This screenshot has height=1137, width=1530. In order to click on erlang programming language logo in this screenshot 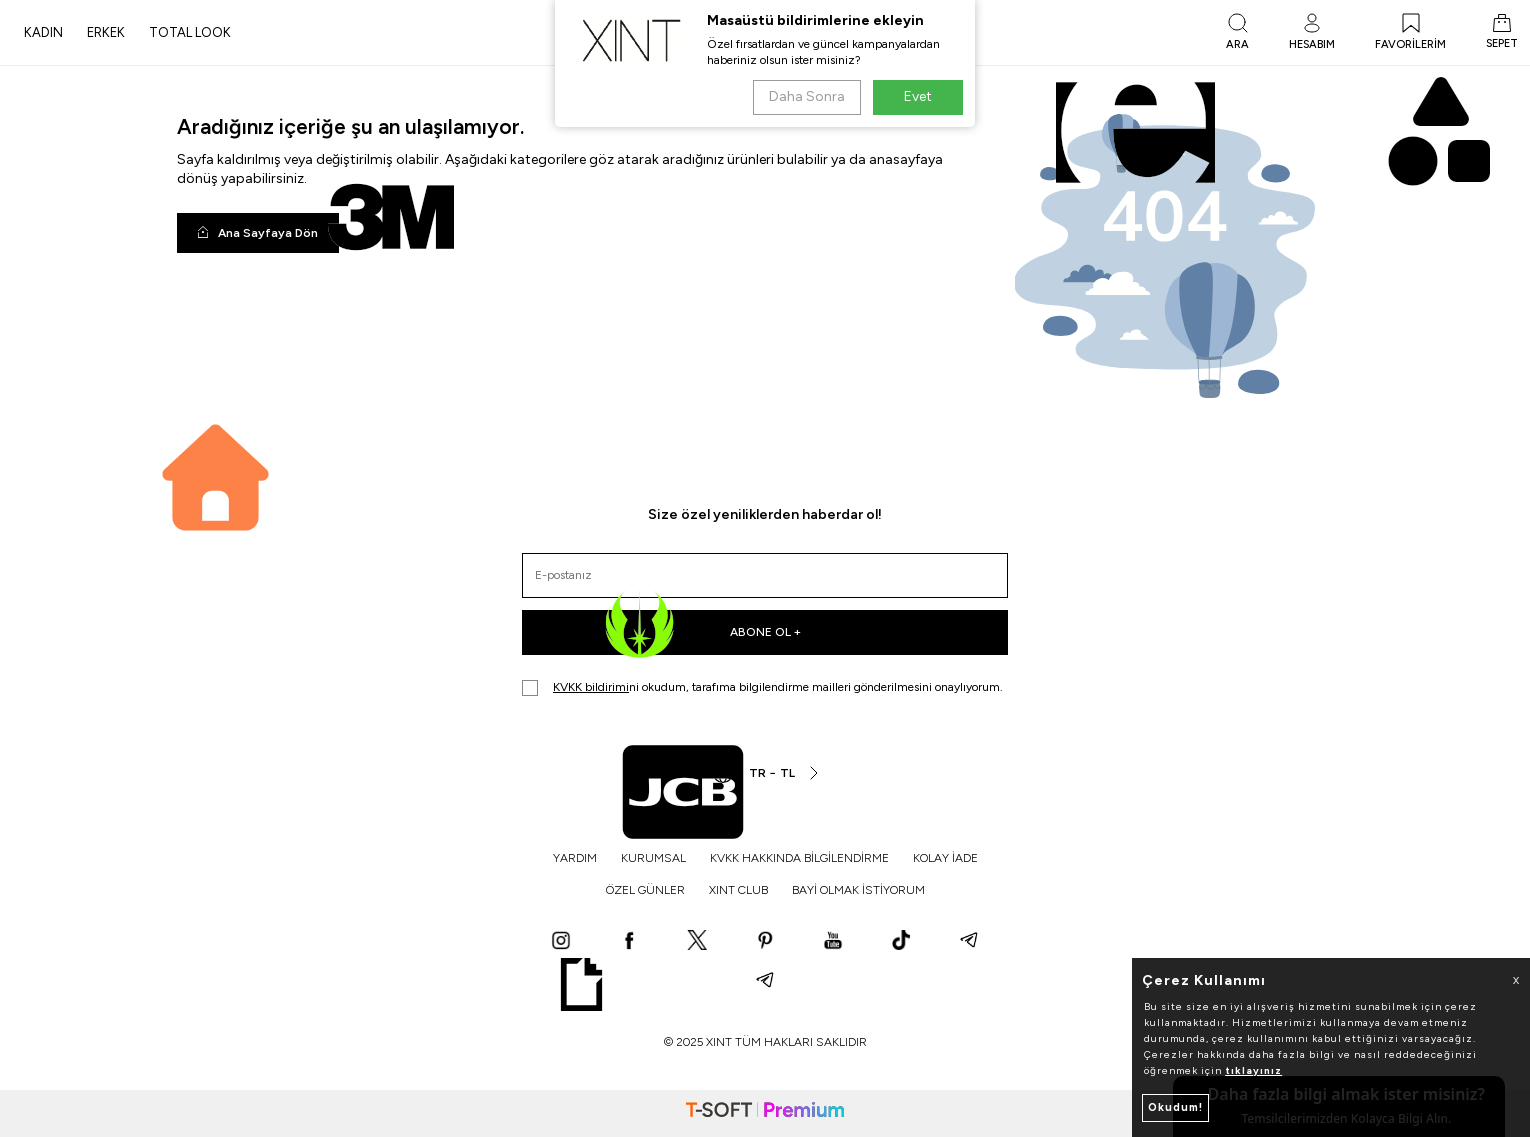, I will do `click(1135, 132)`.